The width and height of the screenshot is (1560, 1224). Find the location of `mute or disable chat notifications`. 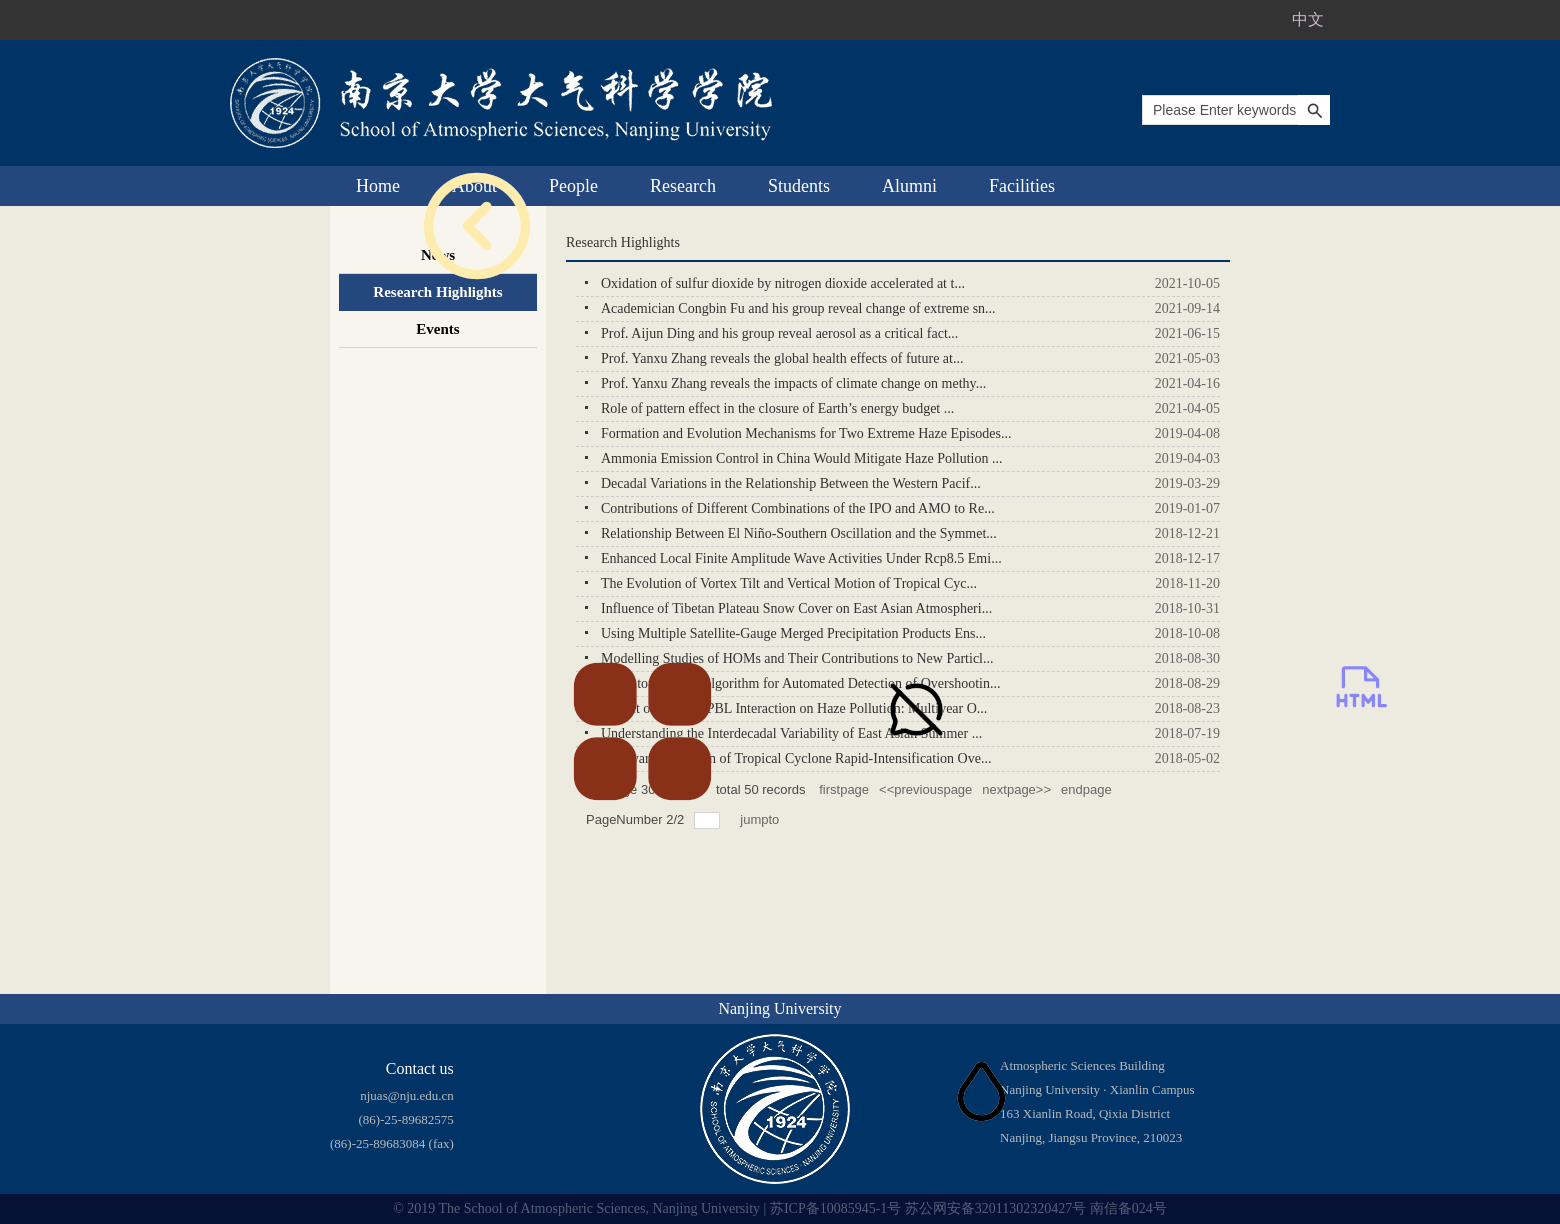

mute or disable chat notifications is located at coordinates (916, 709).